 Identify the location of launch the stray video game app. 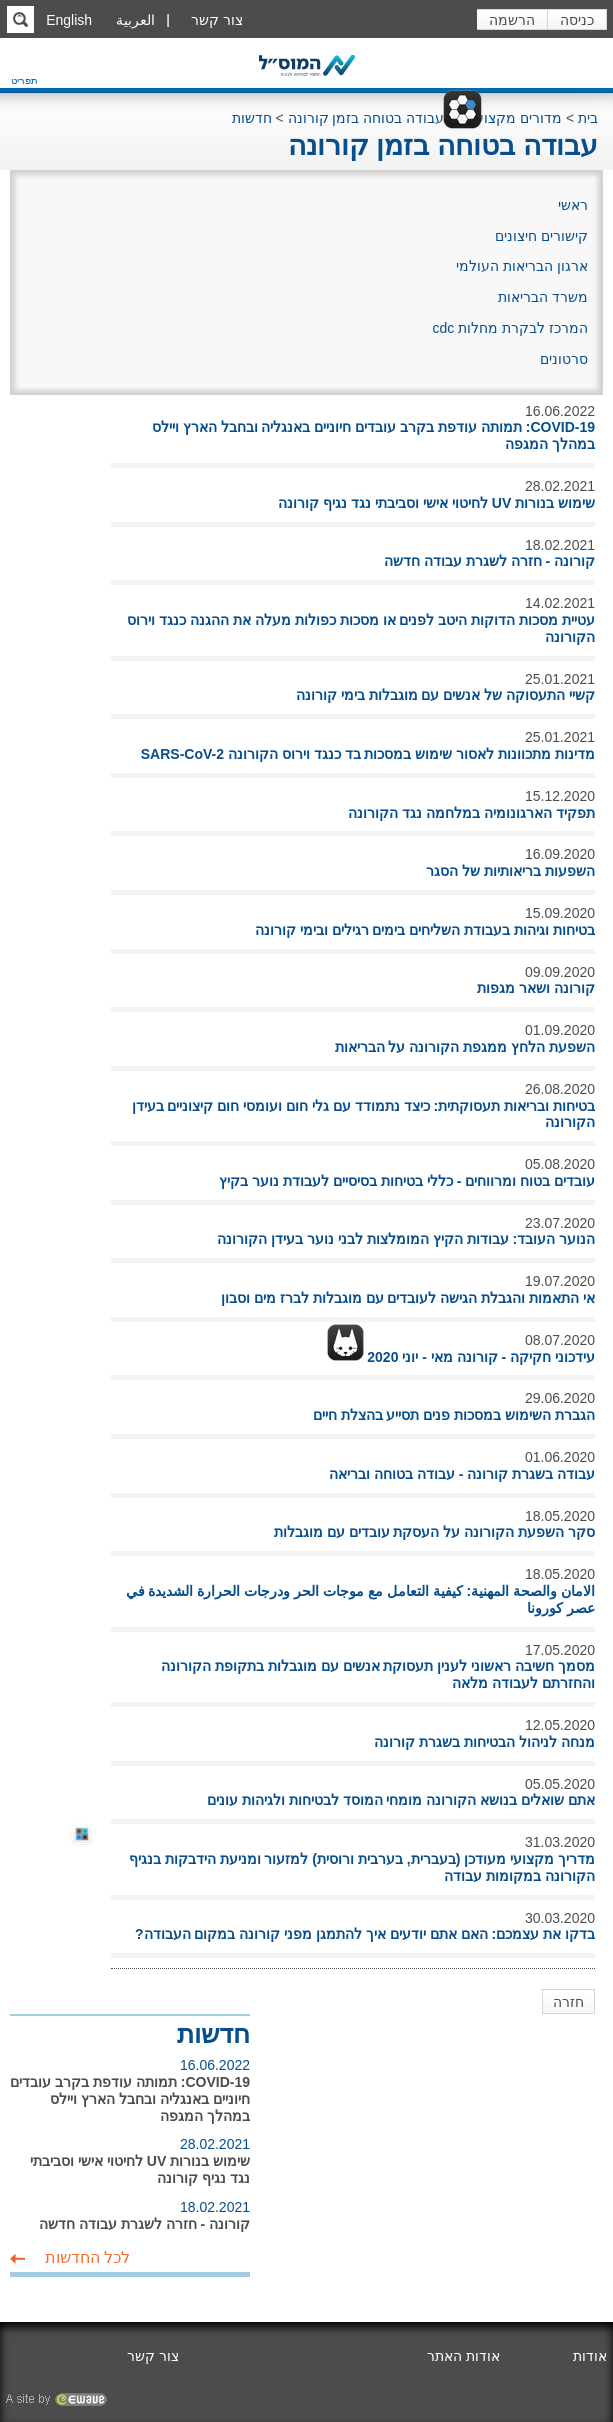
(345, 1342).